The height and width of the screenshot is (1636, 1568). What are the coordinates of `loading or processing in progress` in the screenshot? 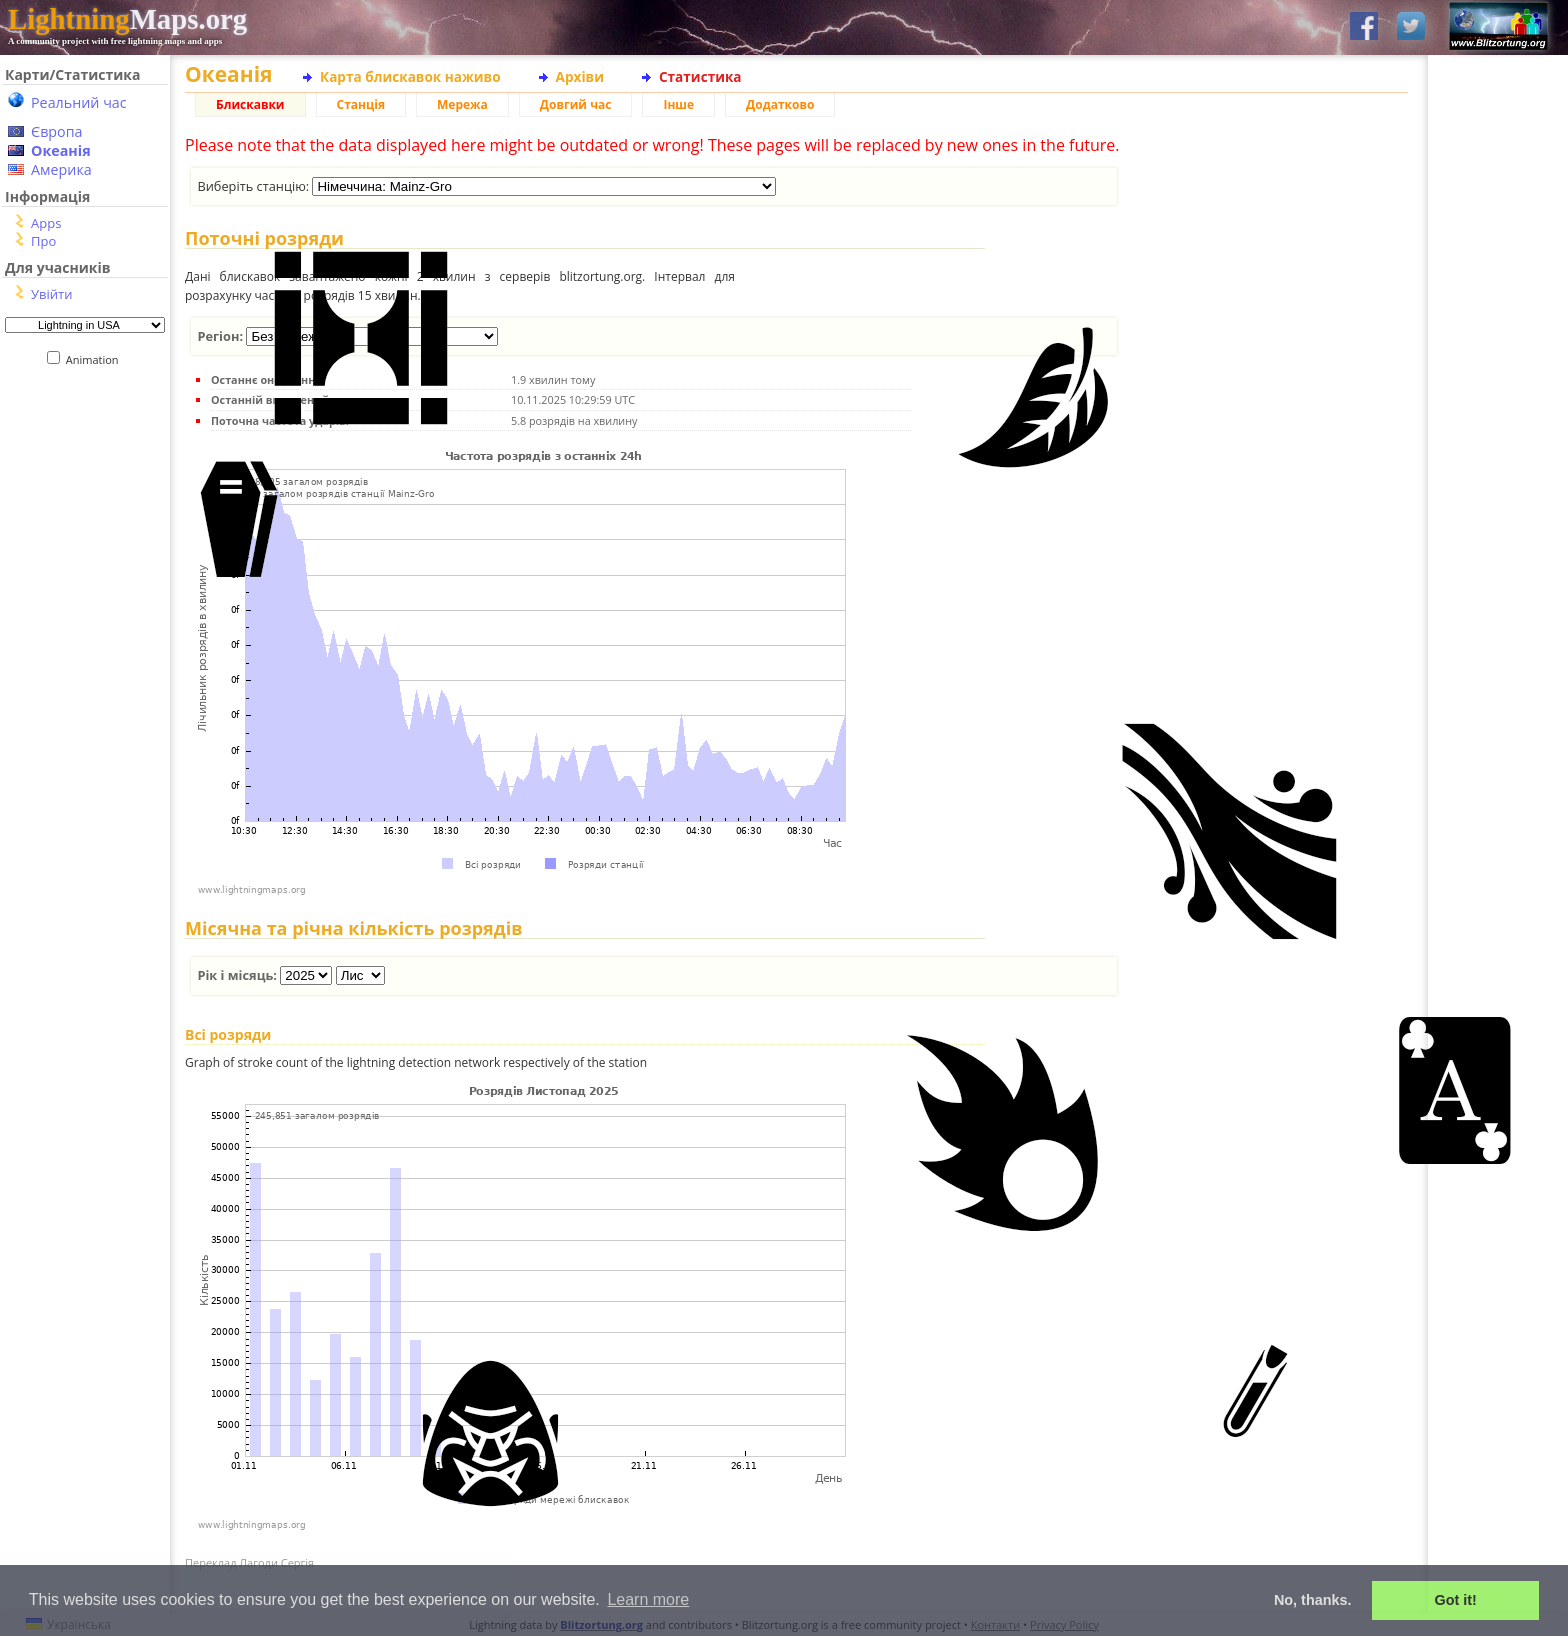 It's located at (361, 338).